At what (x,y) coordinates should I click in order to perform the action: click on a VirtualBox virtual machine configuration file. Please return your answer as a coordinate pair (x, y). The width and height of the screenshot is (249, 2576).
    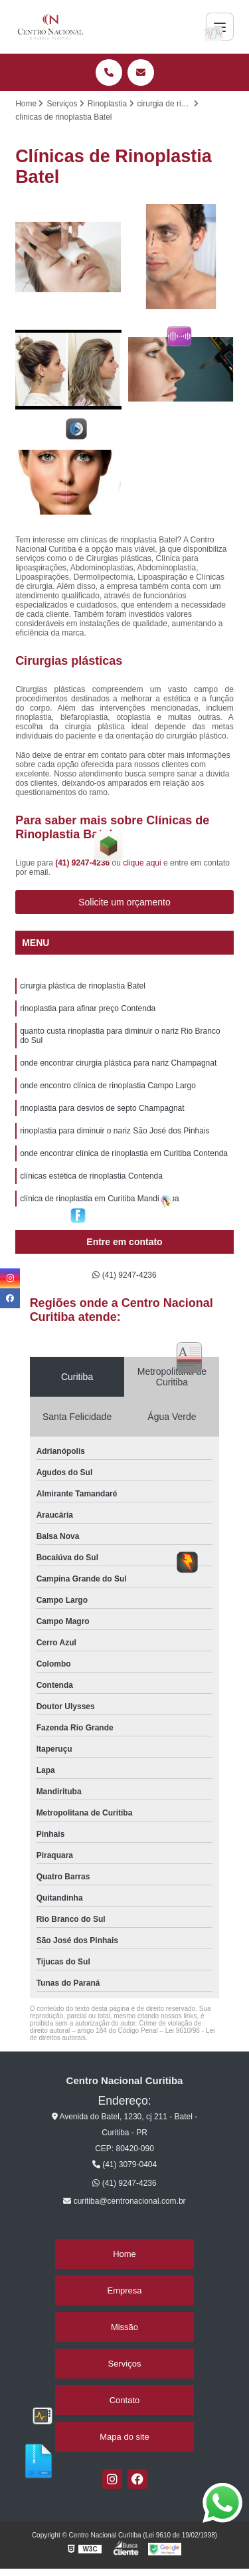
    Looking at the image, I should click on (39, 2462).